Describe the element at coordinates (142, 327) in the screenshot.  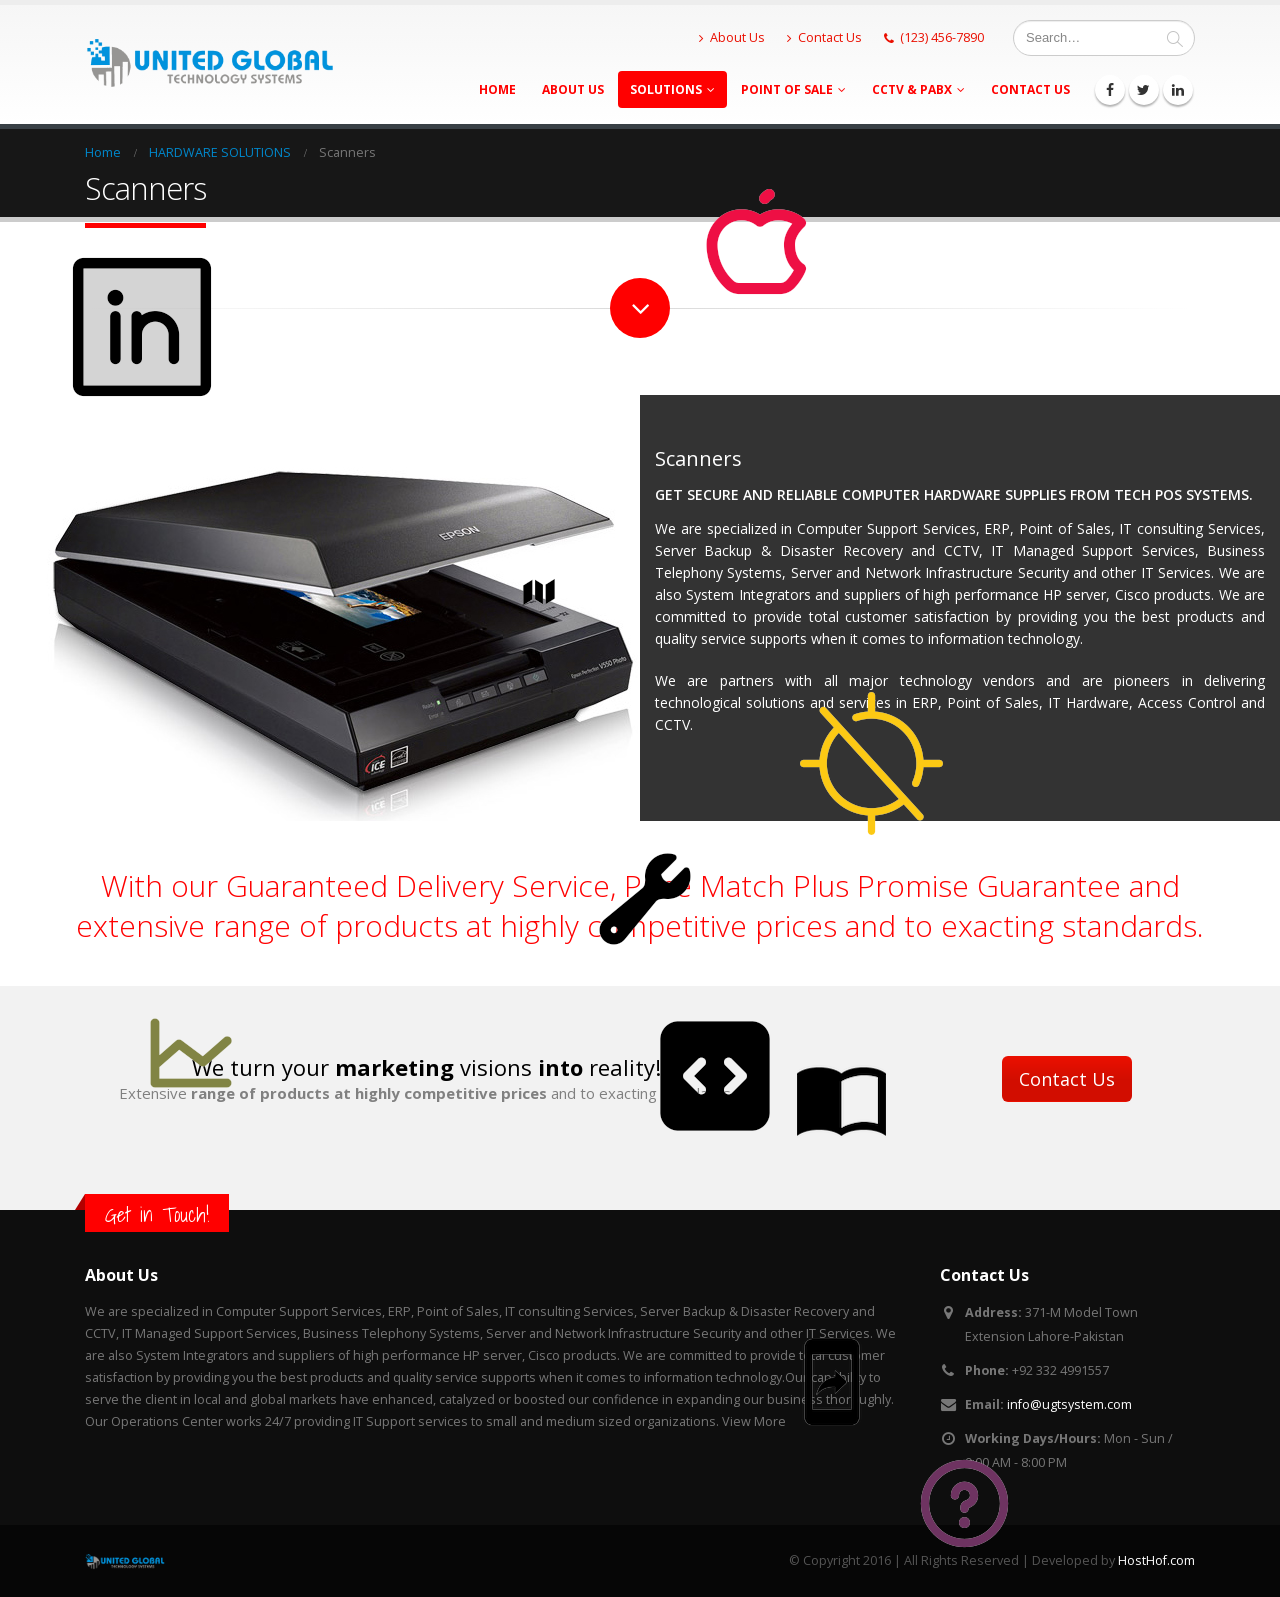
I see `connect with LinkedIn` at that location.